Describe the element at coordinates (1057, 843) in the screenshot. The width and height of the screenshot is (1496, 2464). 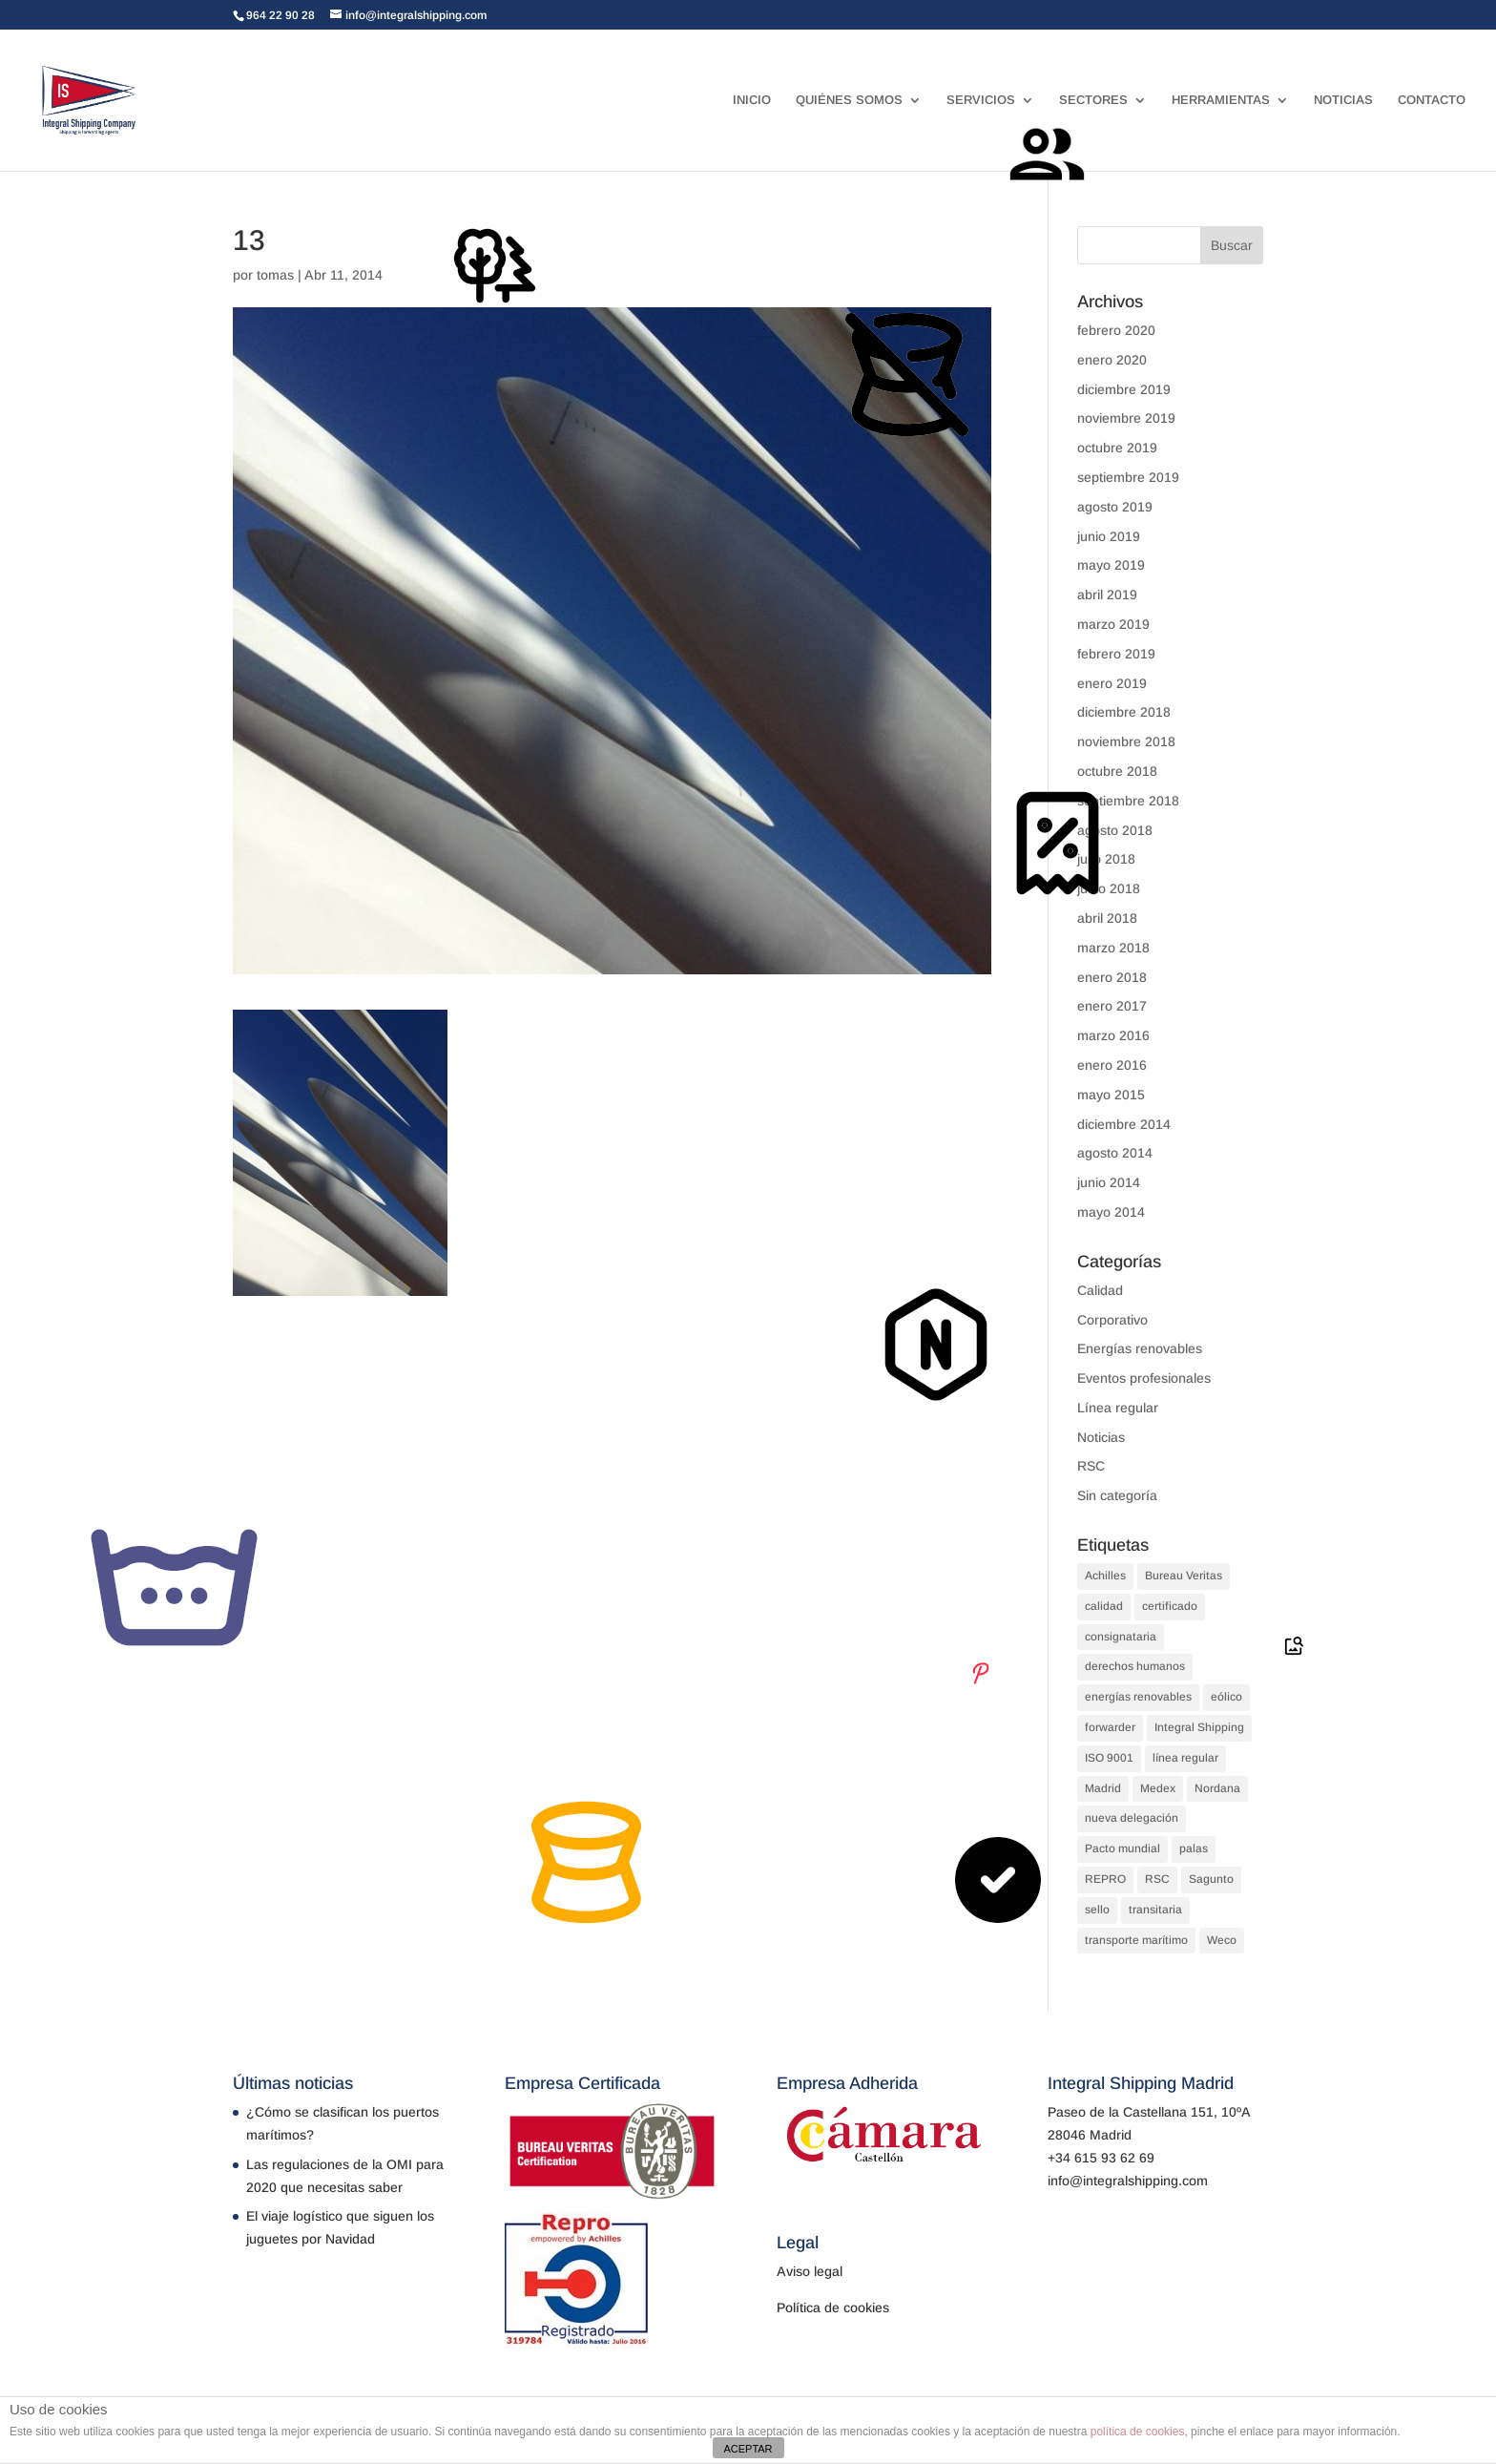
I see `view tax receipt or invoice` at that location.